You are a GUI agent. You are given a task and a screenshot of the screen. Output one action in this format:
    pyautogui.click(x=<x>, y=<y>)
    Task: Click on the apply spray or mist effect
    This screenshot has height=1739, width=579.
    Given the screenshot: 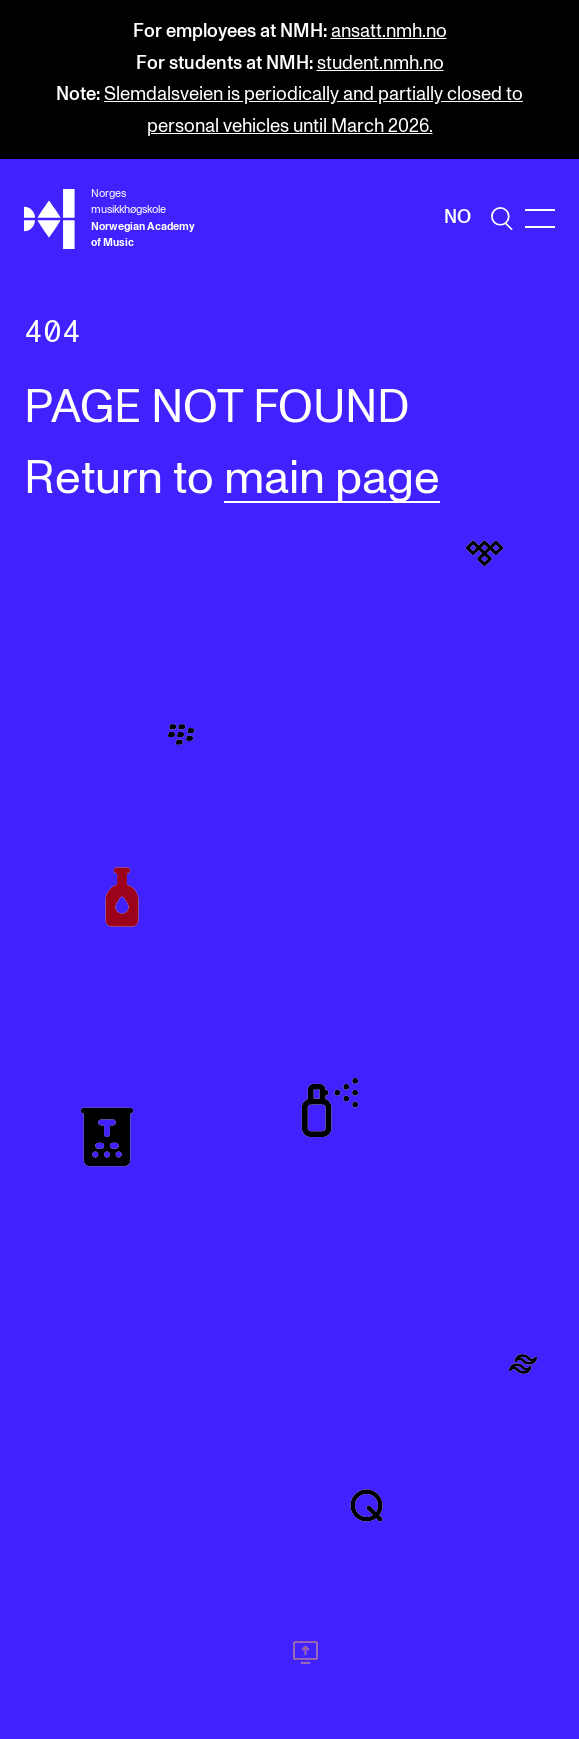 What is the action you would take?
    pyautogui.click(x=328, y=1107)
    